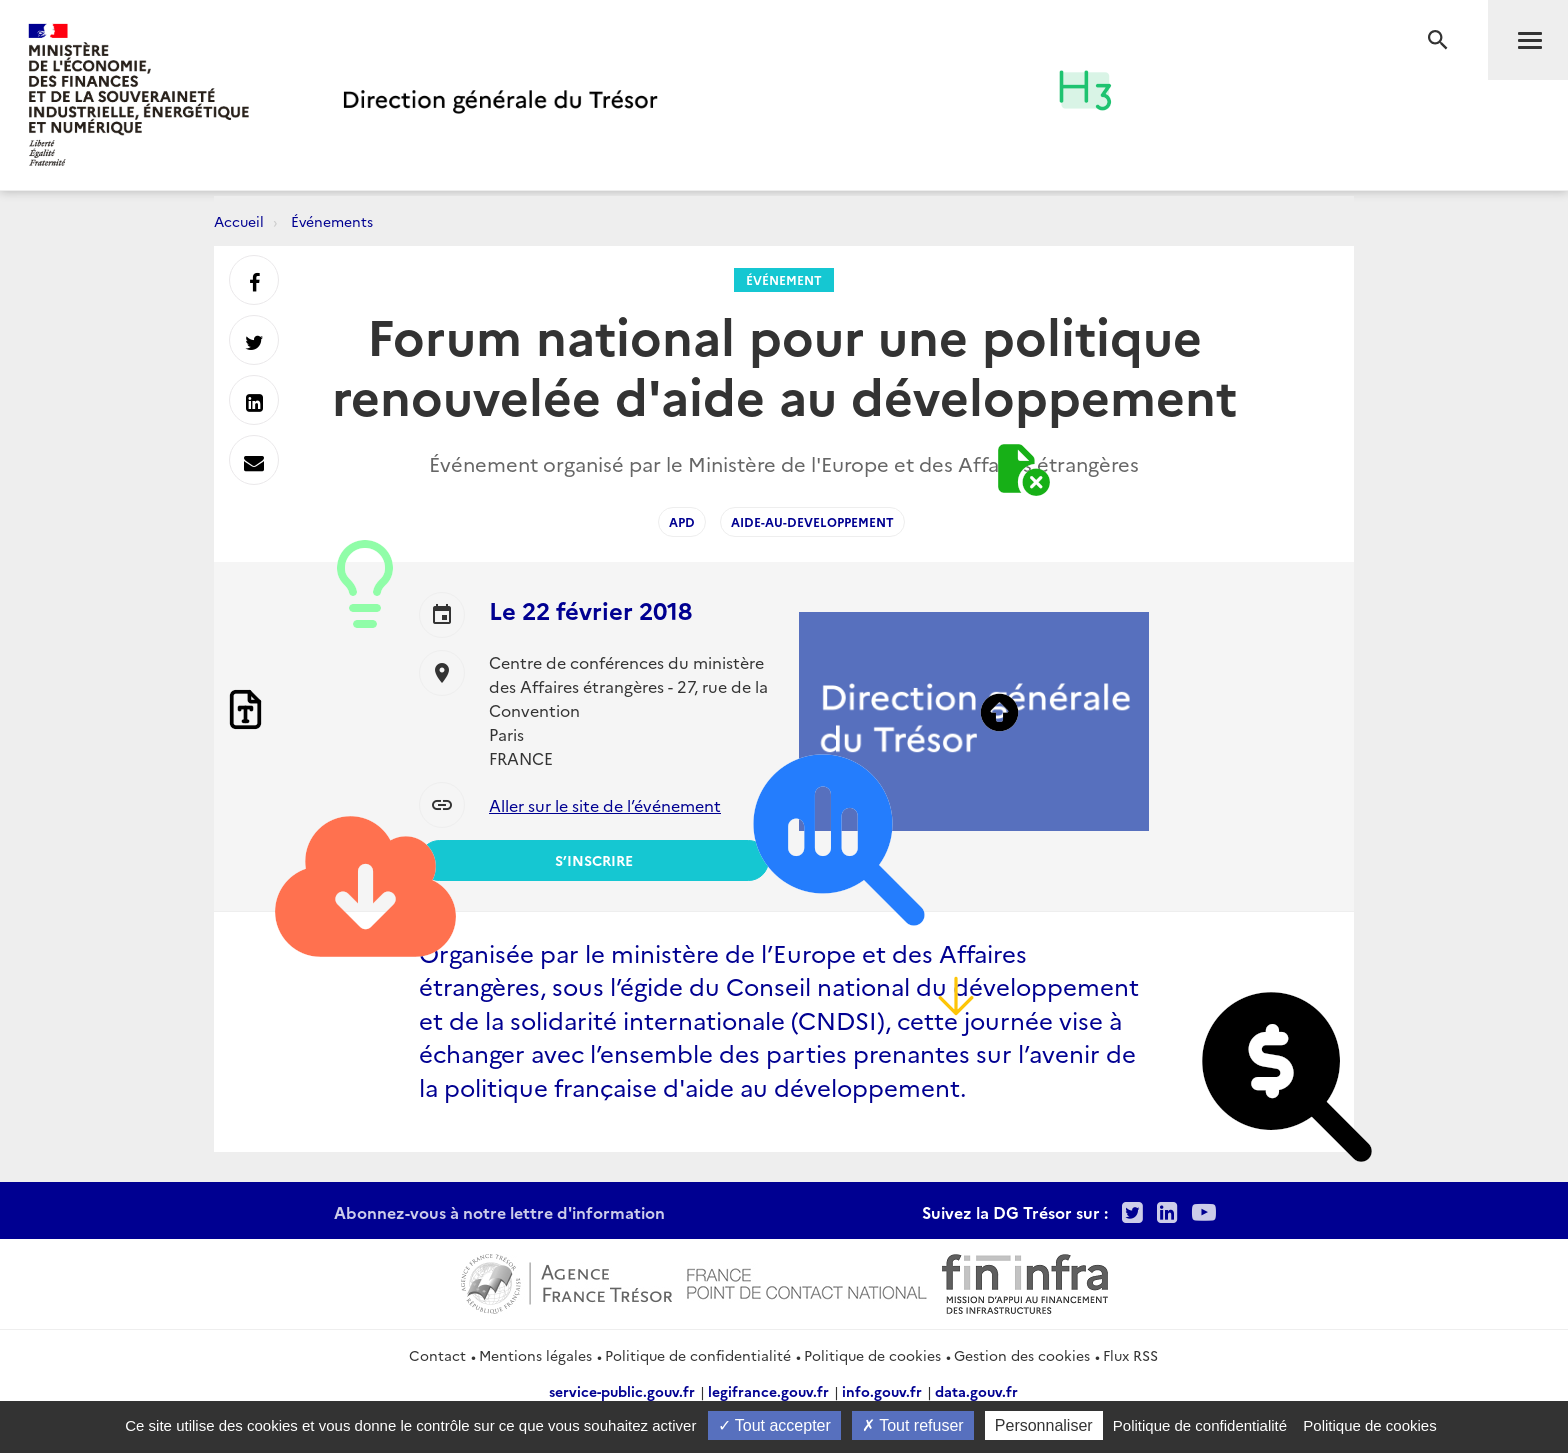 The image size is (1568, 1453). What do you see at coordinates (1287, 1077) in the screenshot?
I see `search for pricing or cost information` at bounding box center [1287, 1077].